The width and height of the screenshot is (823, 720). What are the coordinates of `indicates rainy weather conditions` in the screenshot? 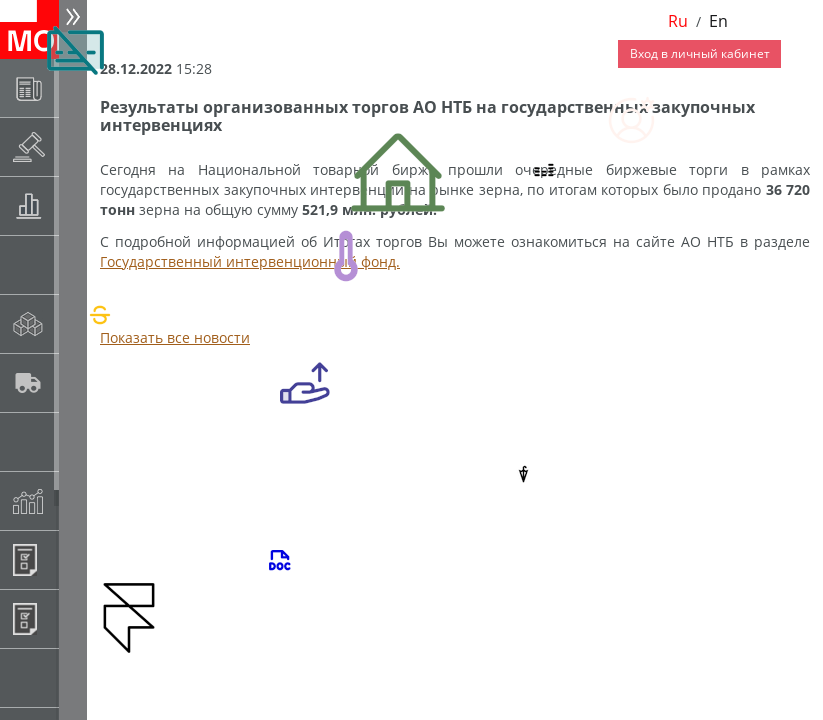 It's located at (523, 474).